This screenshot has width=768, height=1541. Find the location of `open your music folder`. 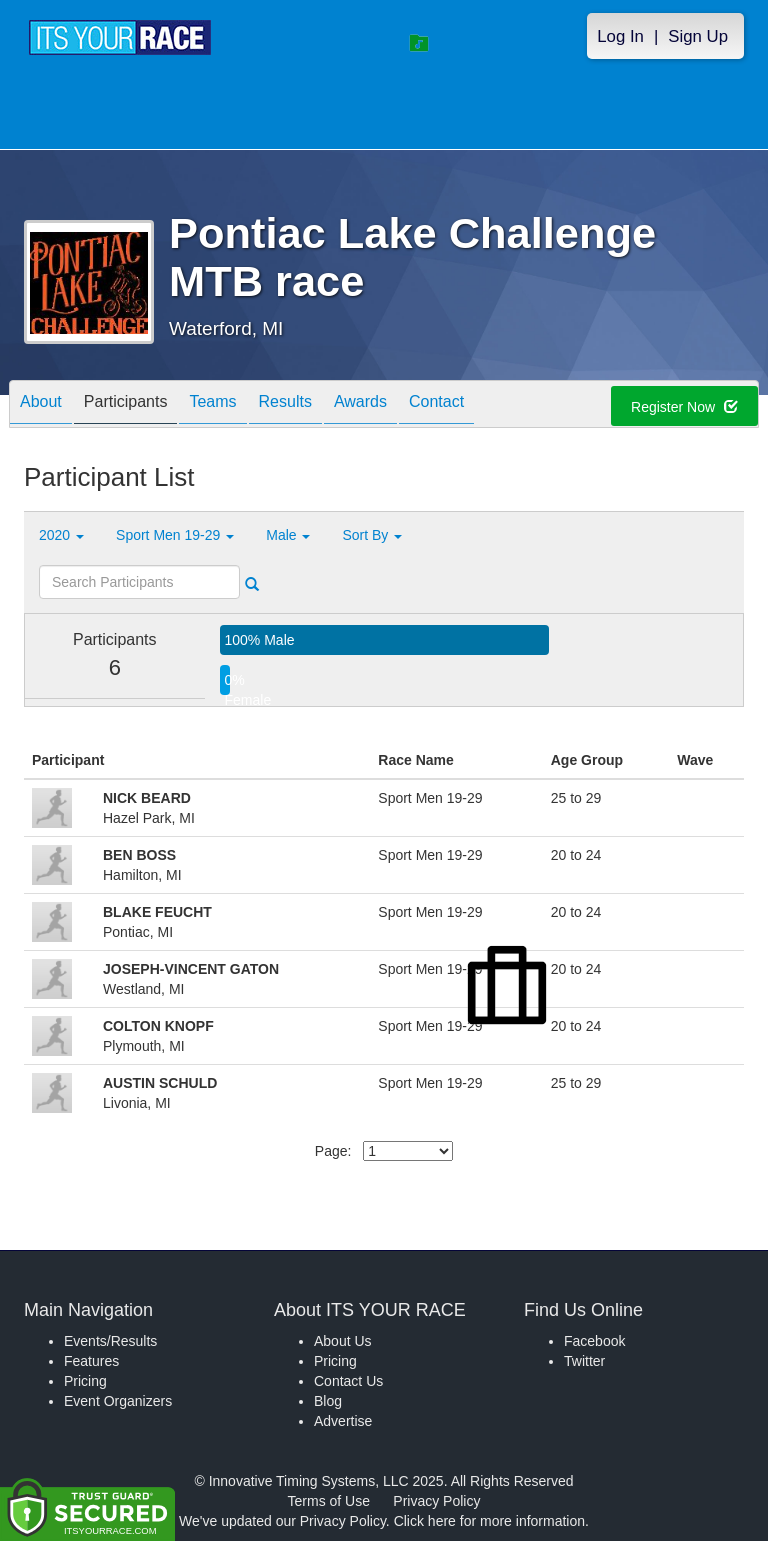

open your music folder is located at coordinates (419, 43).